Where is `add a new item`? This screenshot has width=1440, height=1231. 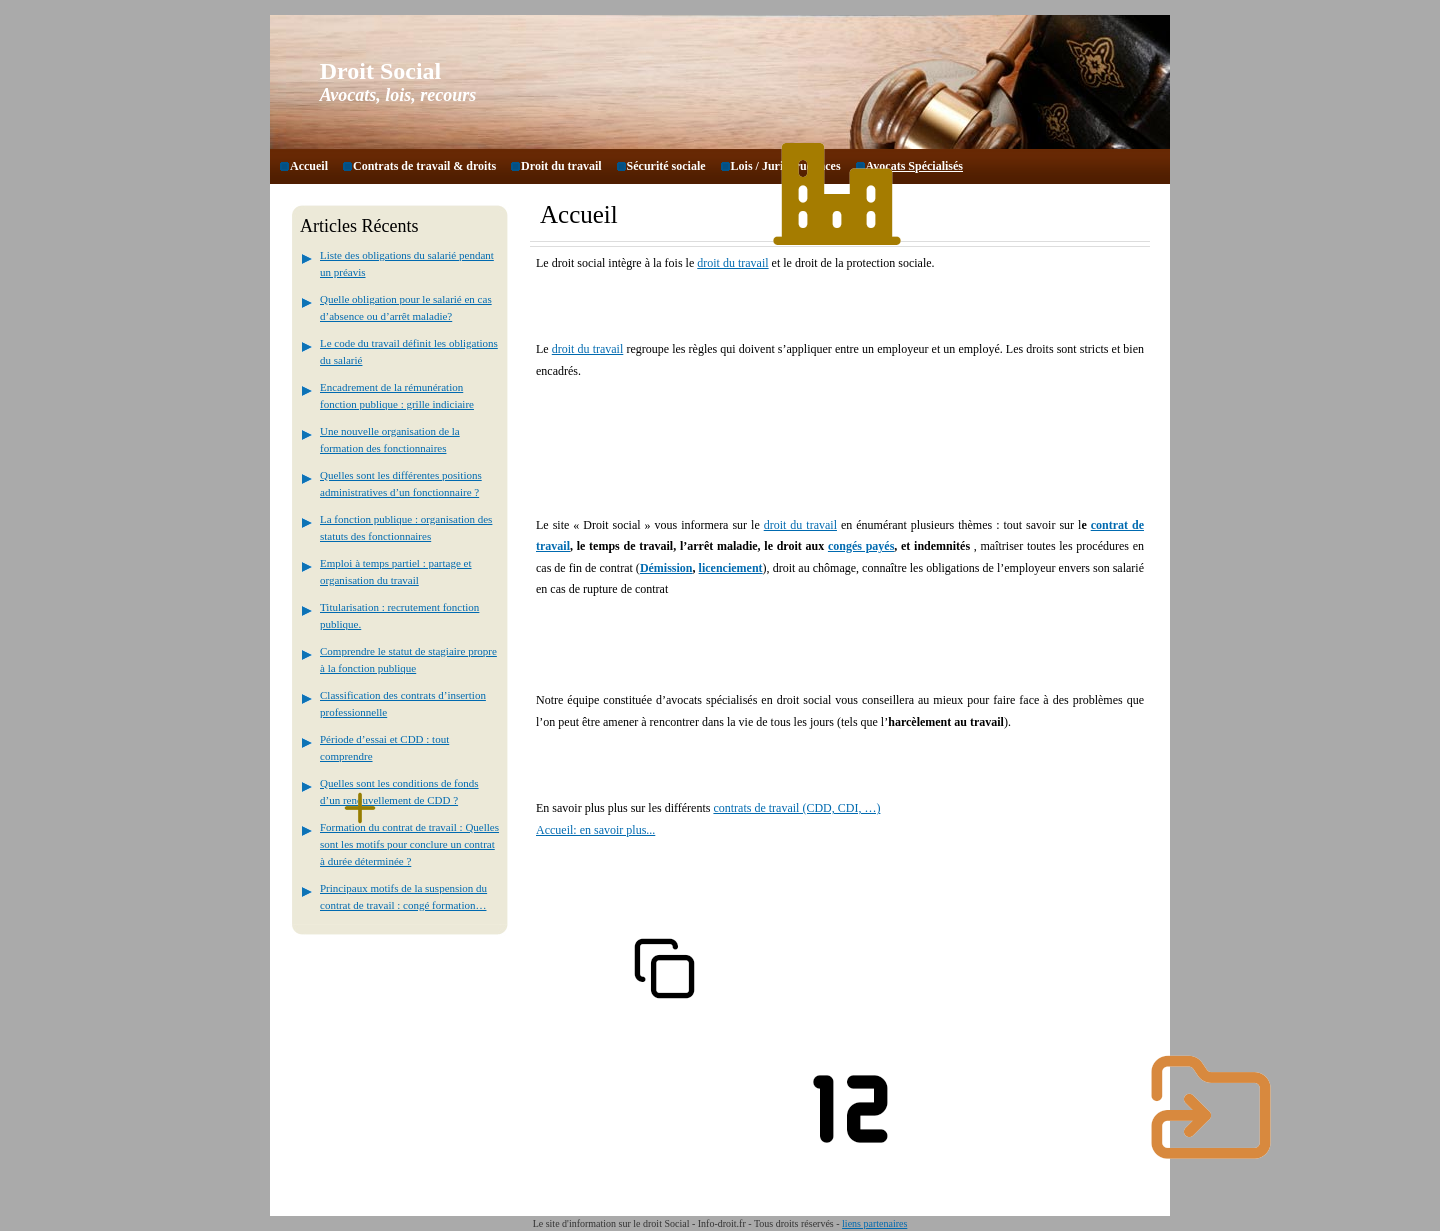
add a new item is located at coordinates (360, 808).